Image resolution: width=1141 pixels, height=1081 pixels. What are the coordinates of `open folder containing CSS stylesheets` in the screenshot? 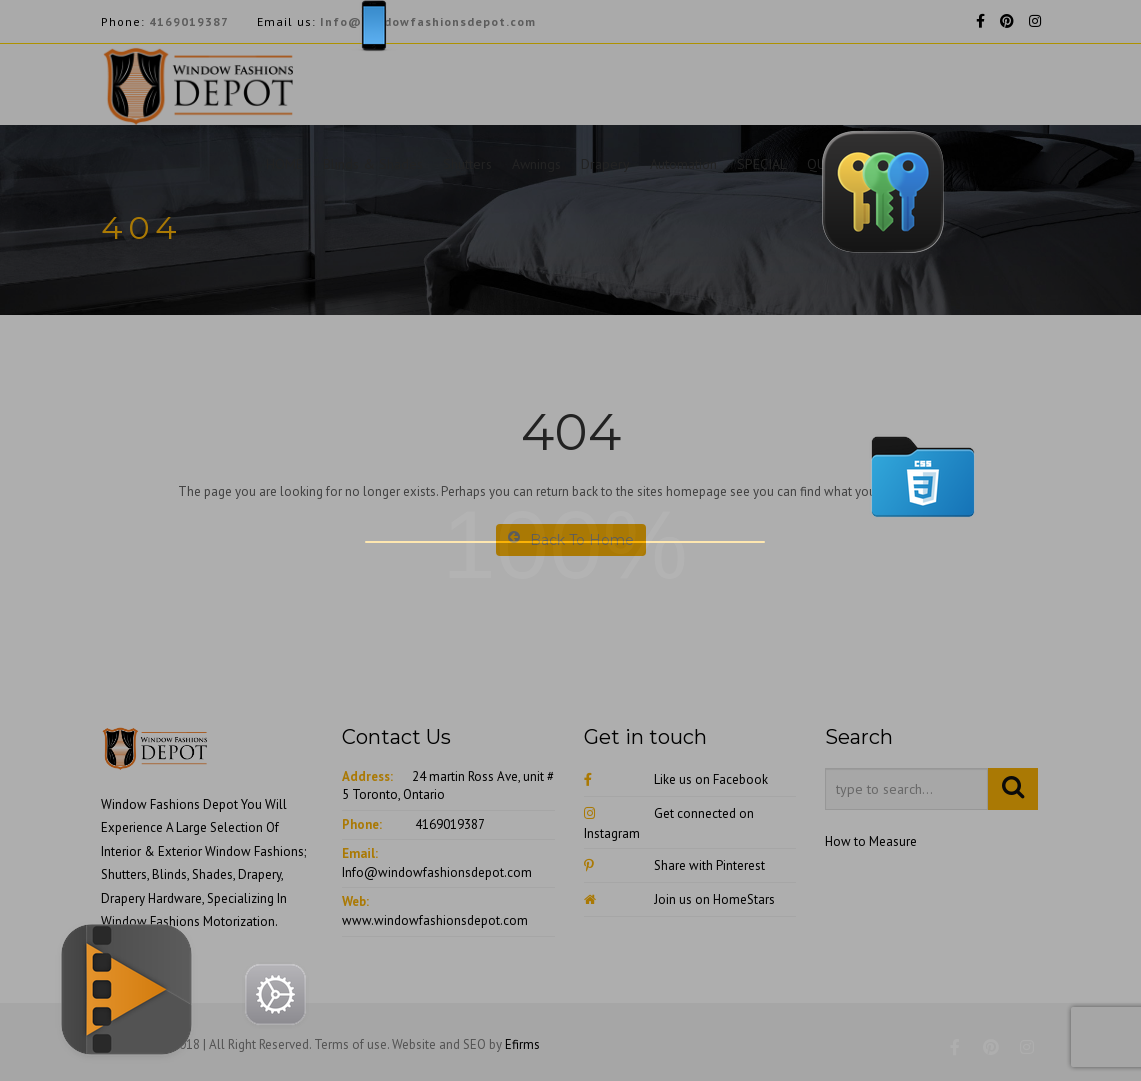 It's located at (922, 479).